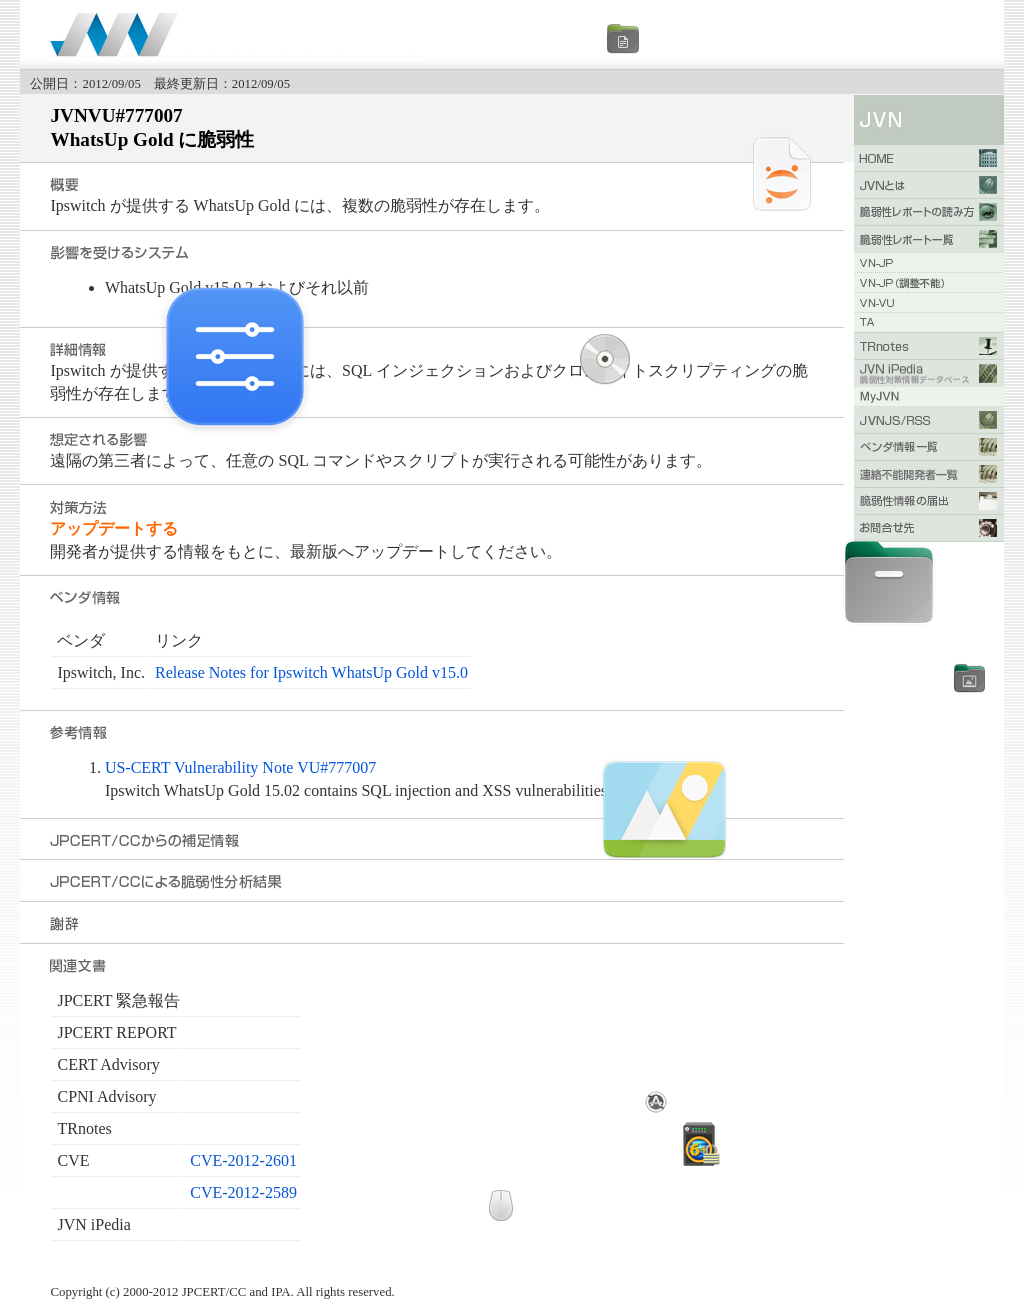 The width and height of the screenshot is (1024, 1310). I want to click on open desktop display settings, so click(235, 359).